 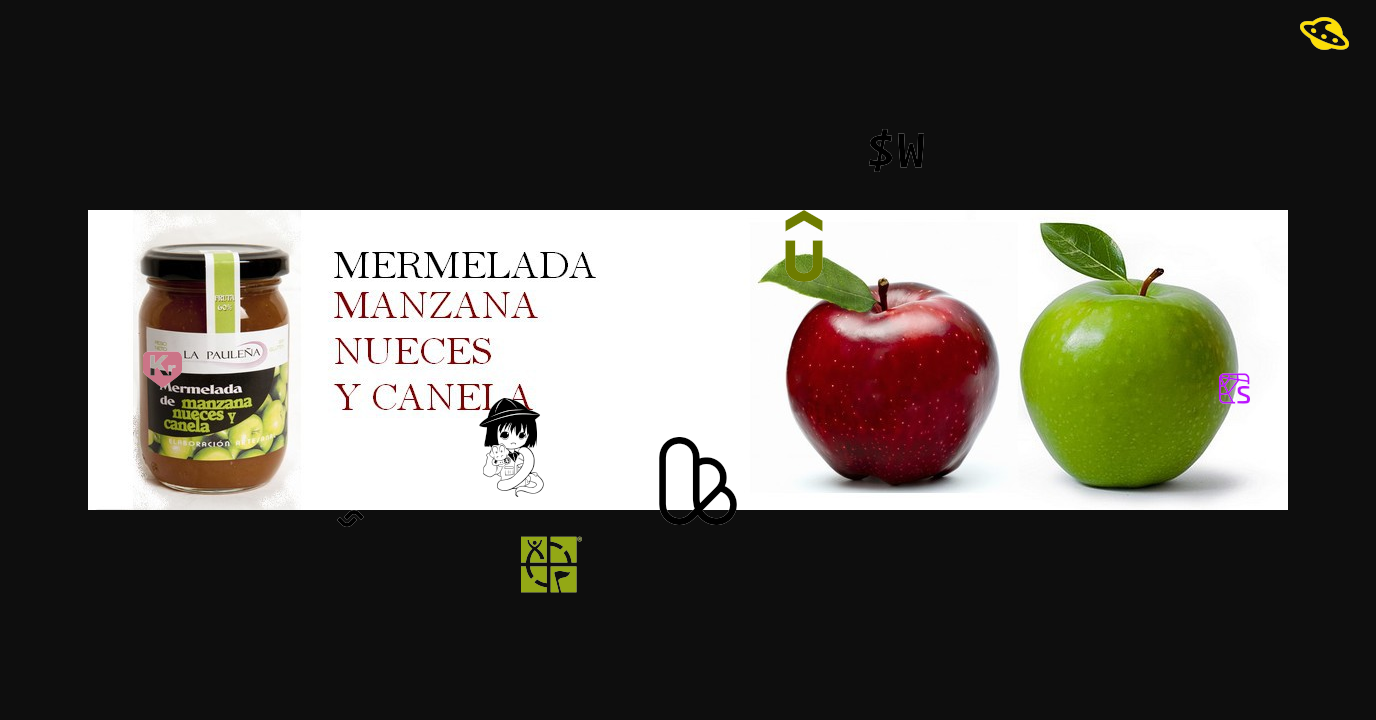 I want to click on open the udemy app, so click(x=804, y=246).